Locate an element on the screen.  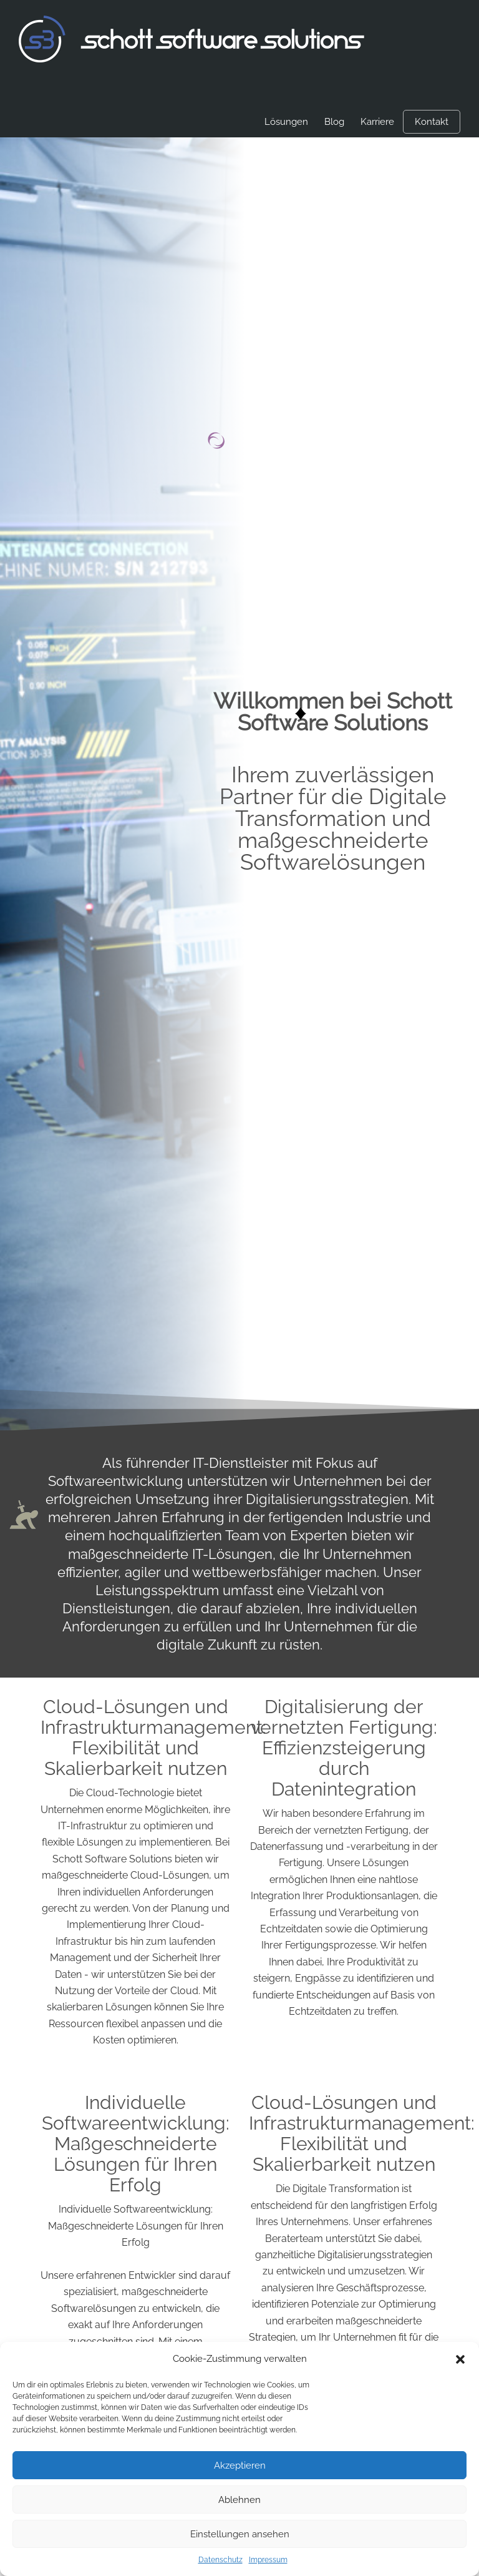
indicates a backstab or stealth attack ability is located at coordinates (24, 1514).